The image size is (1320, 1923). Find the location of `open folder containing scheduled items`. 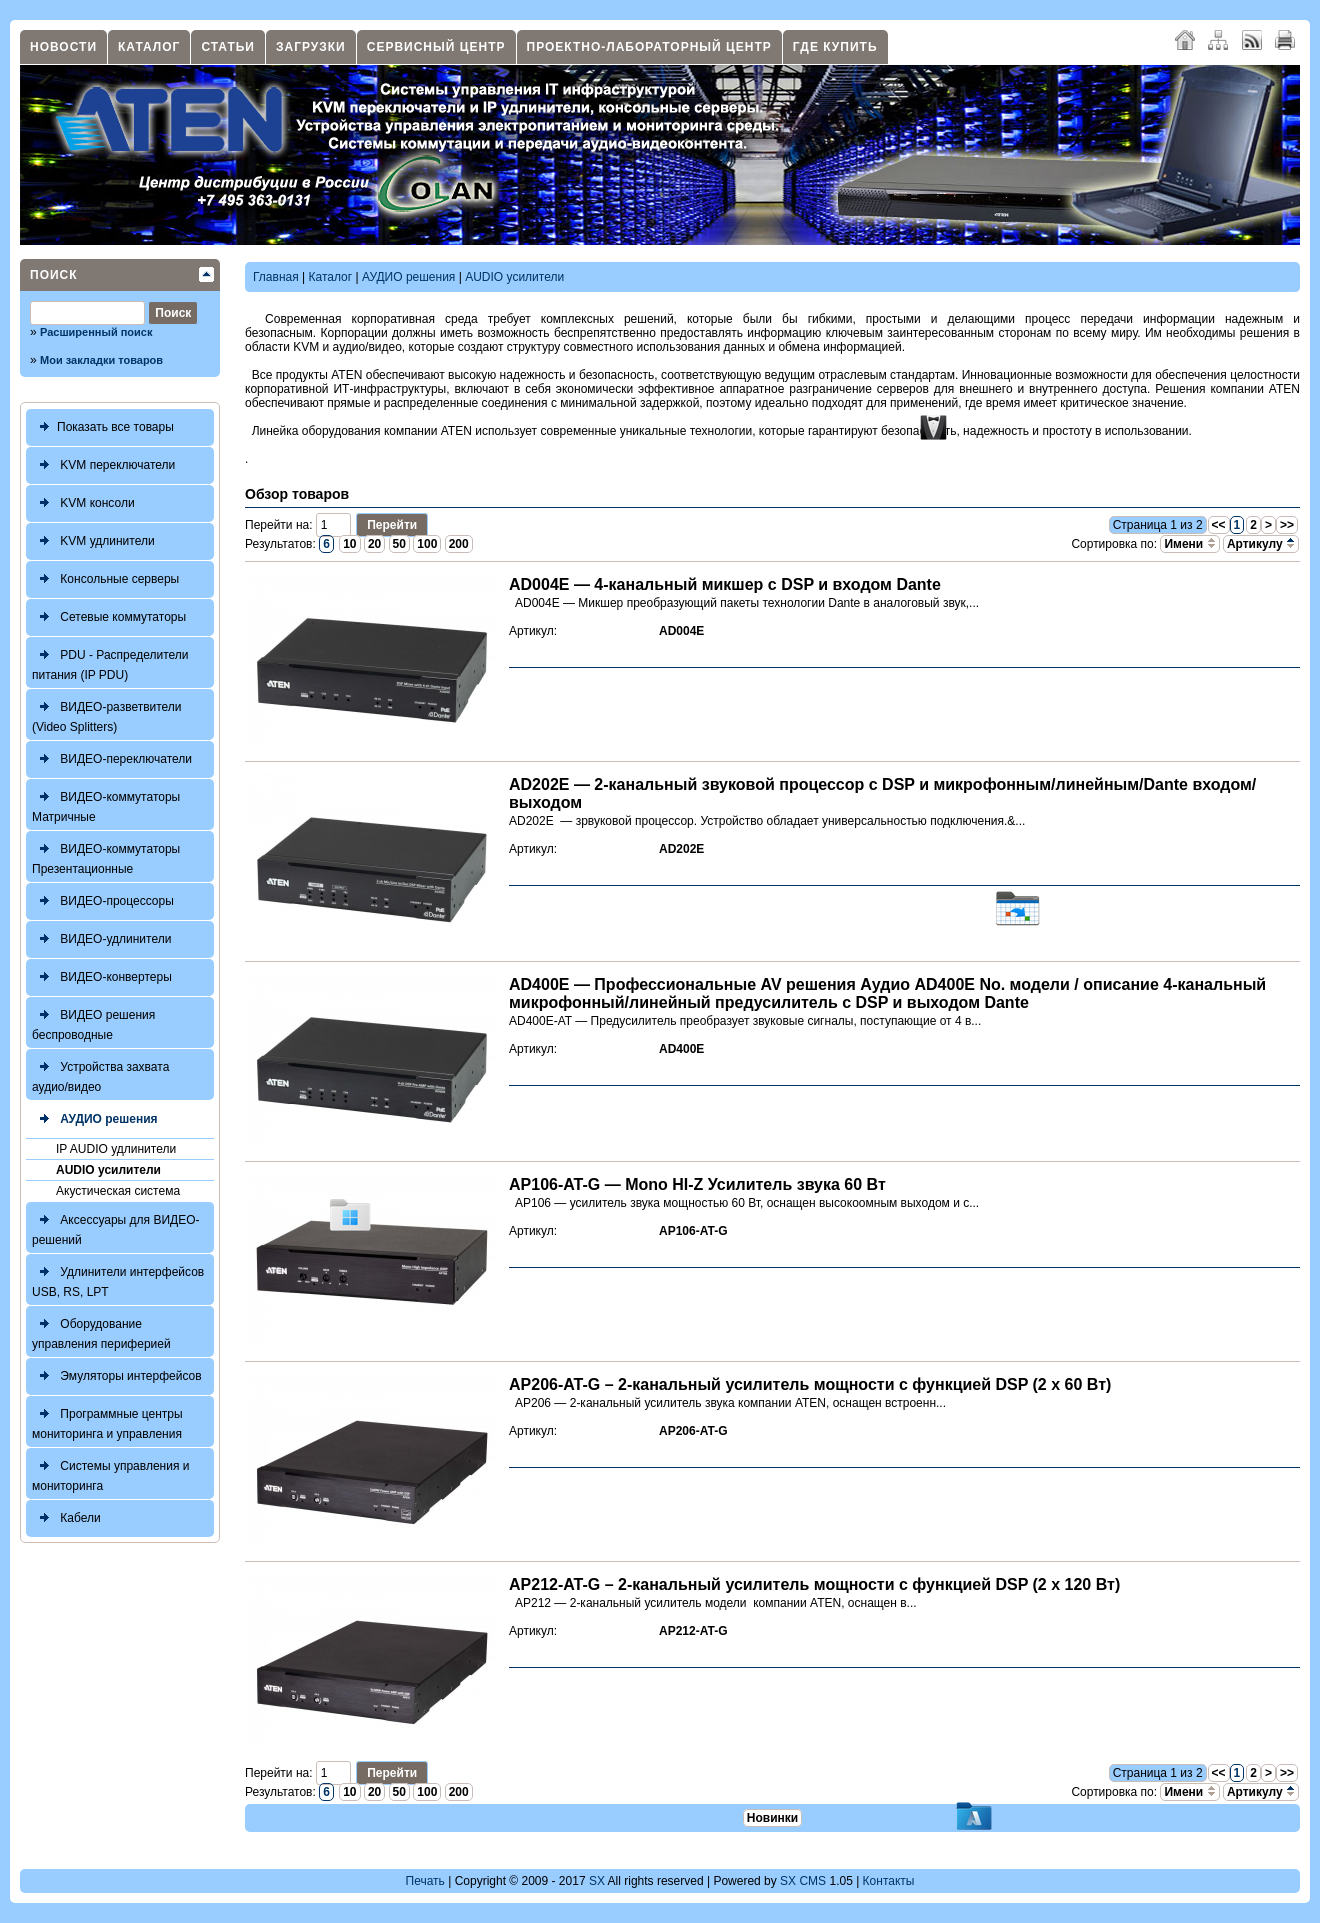

open folder containing scheduled items is located at coordinates (1017, 909).